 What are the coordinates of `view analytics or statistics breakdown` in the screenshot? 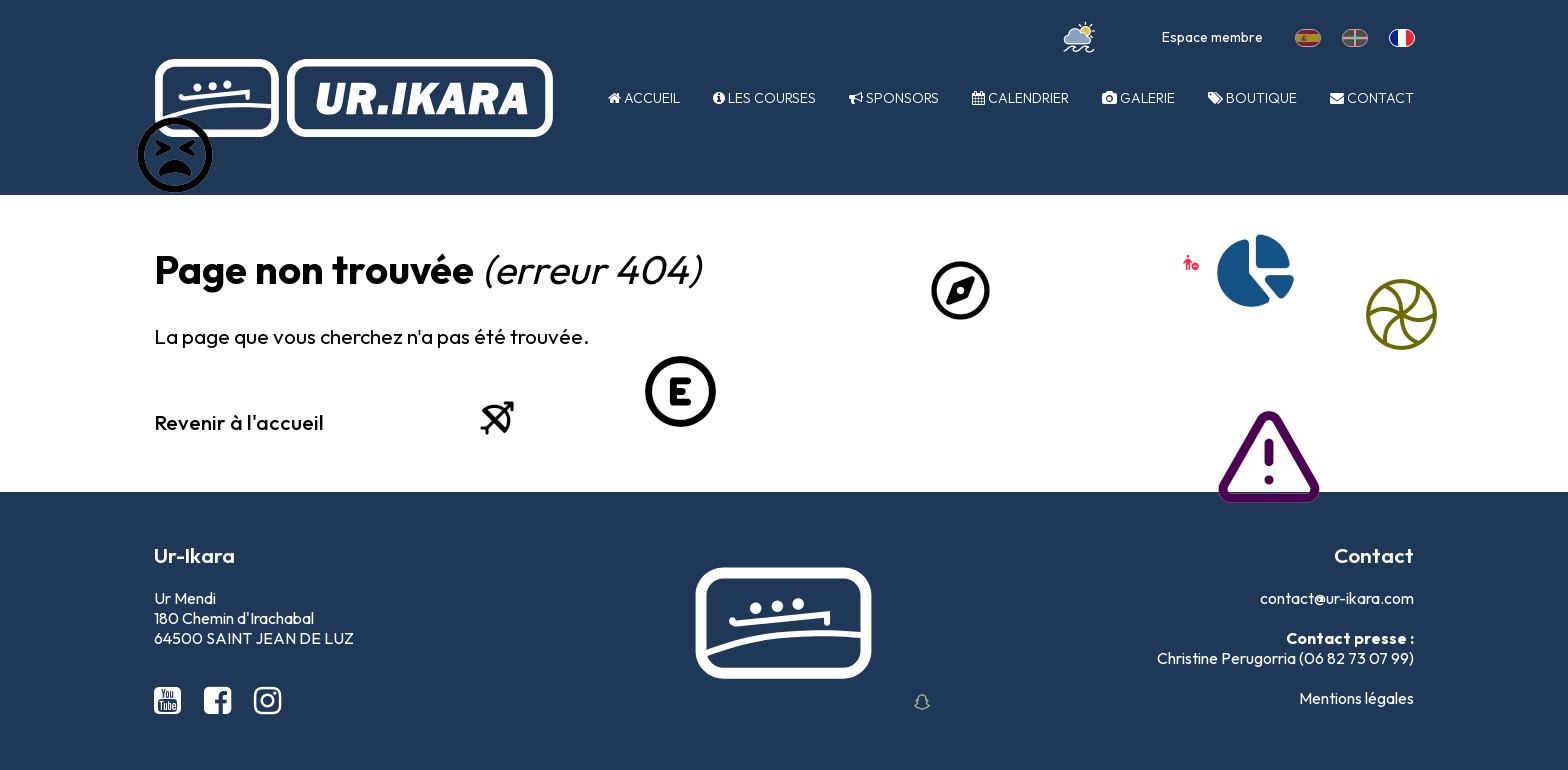 It's located at (1253, 270).